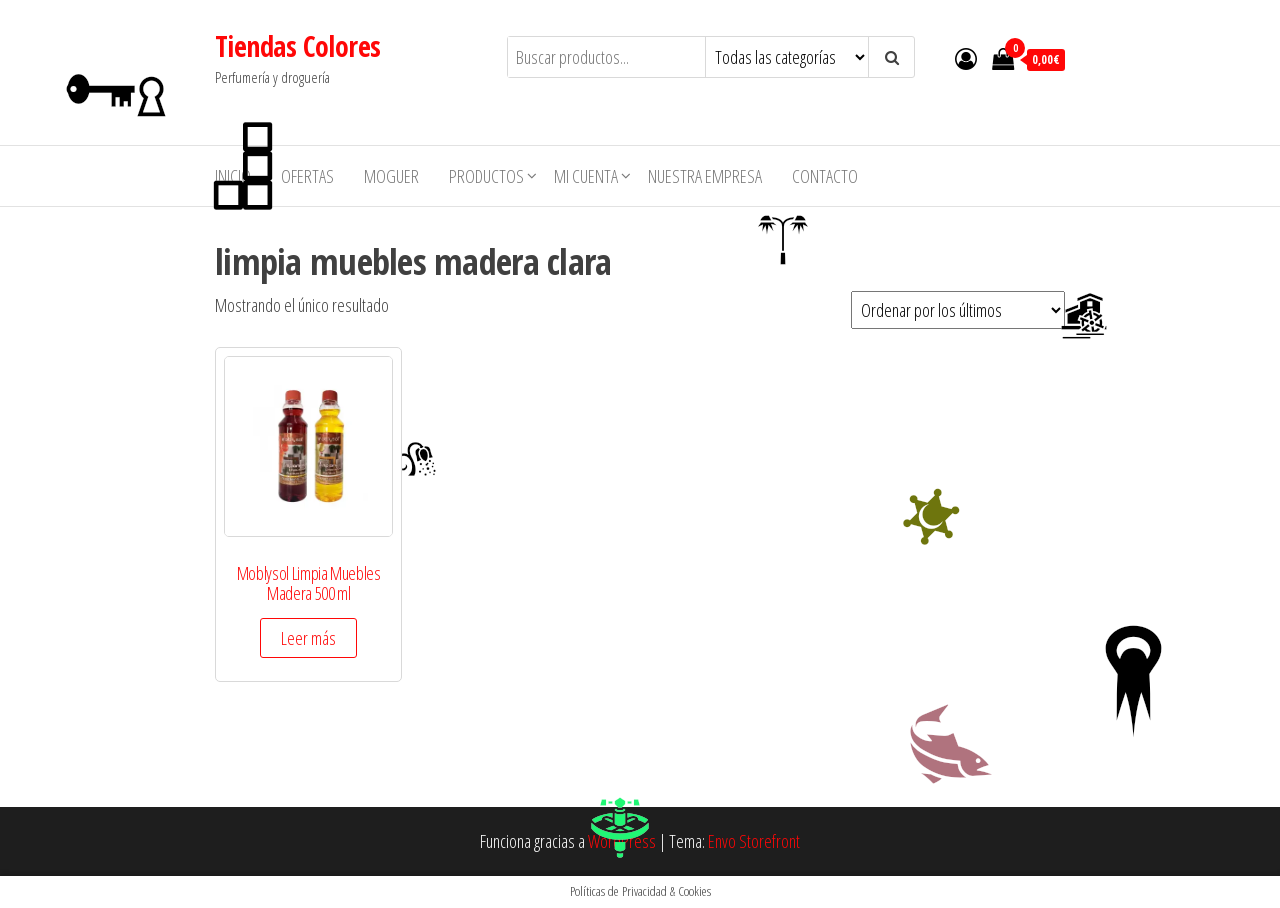 The height and width of the screenshot is (908, 1280). Describe the element at coordinates (419, 459) in the screenshot. I see `indicates pollen or allergen levels in weather app` at that location.